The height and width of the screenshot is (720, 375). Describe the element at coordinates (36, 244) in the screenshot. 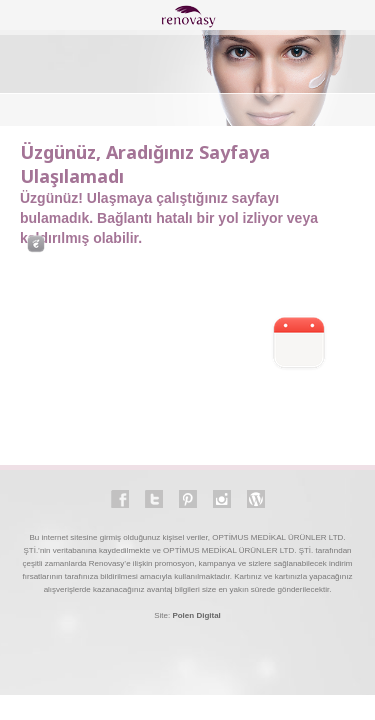

I see `access GNOME desktop configuration settings` at that location.